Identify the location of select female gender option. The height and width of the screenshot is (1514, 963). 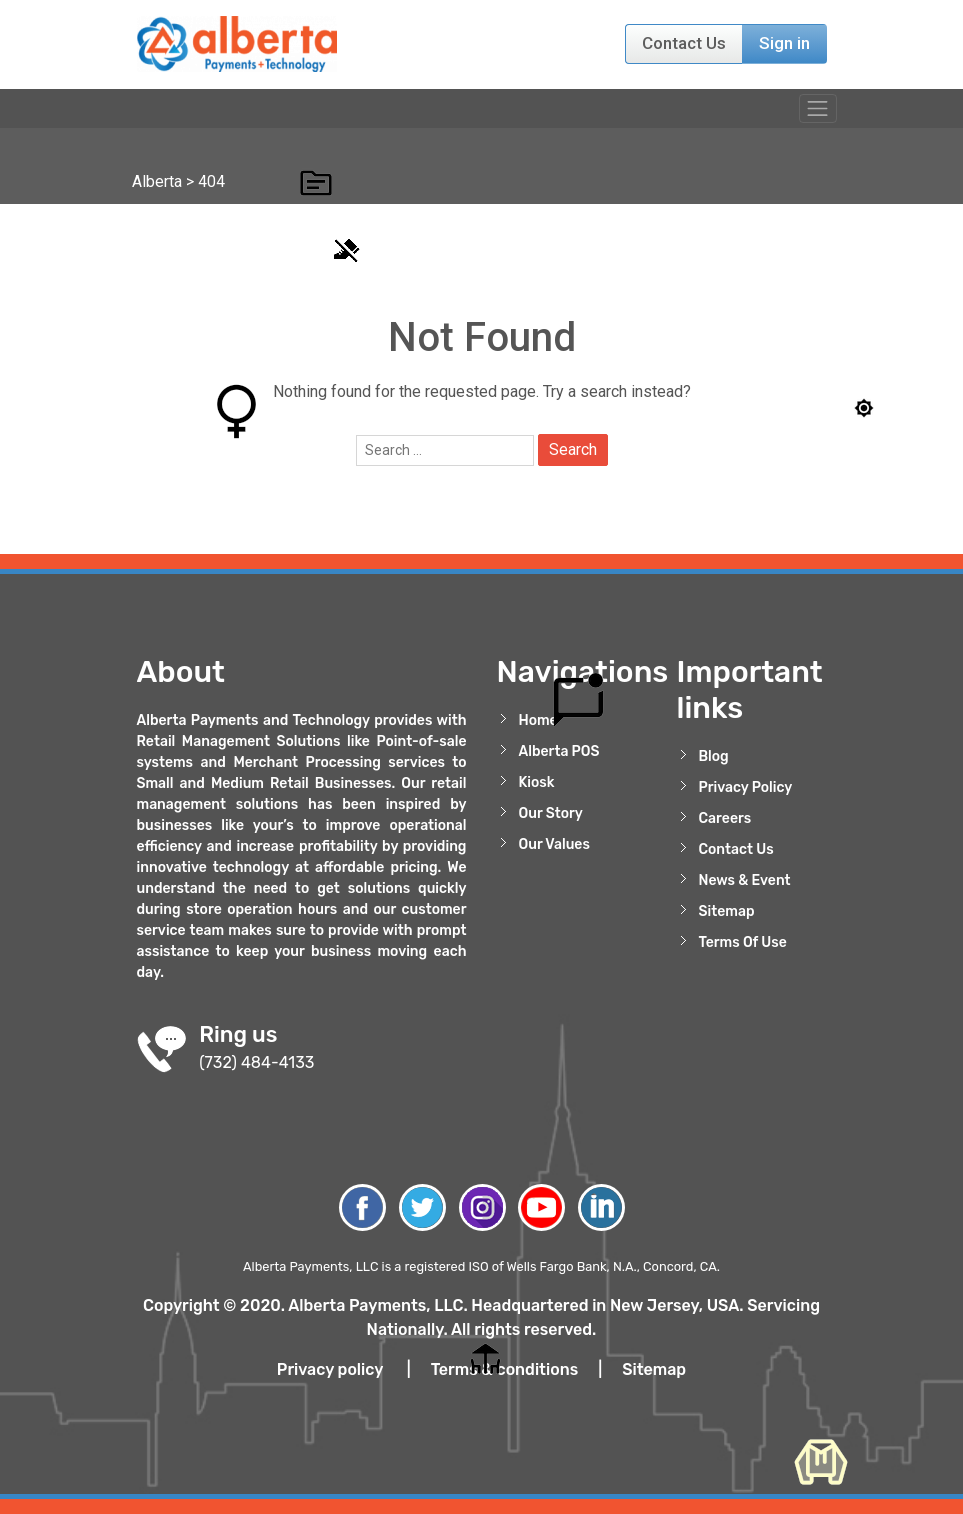
(236, 411).